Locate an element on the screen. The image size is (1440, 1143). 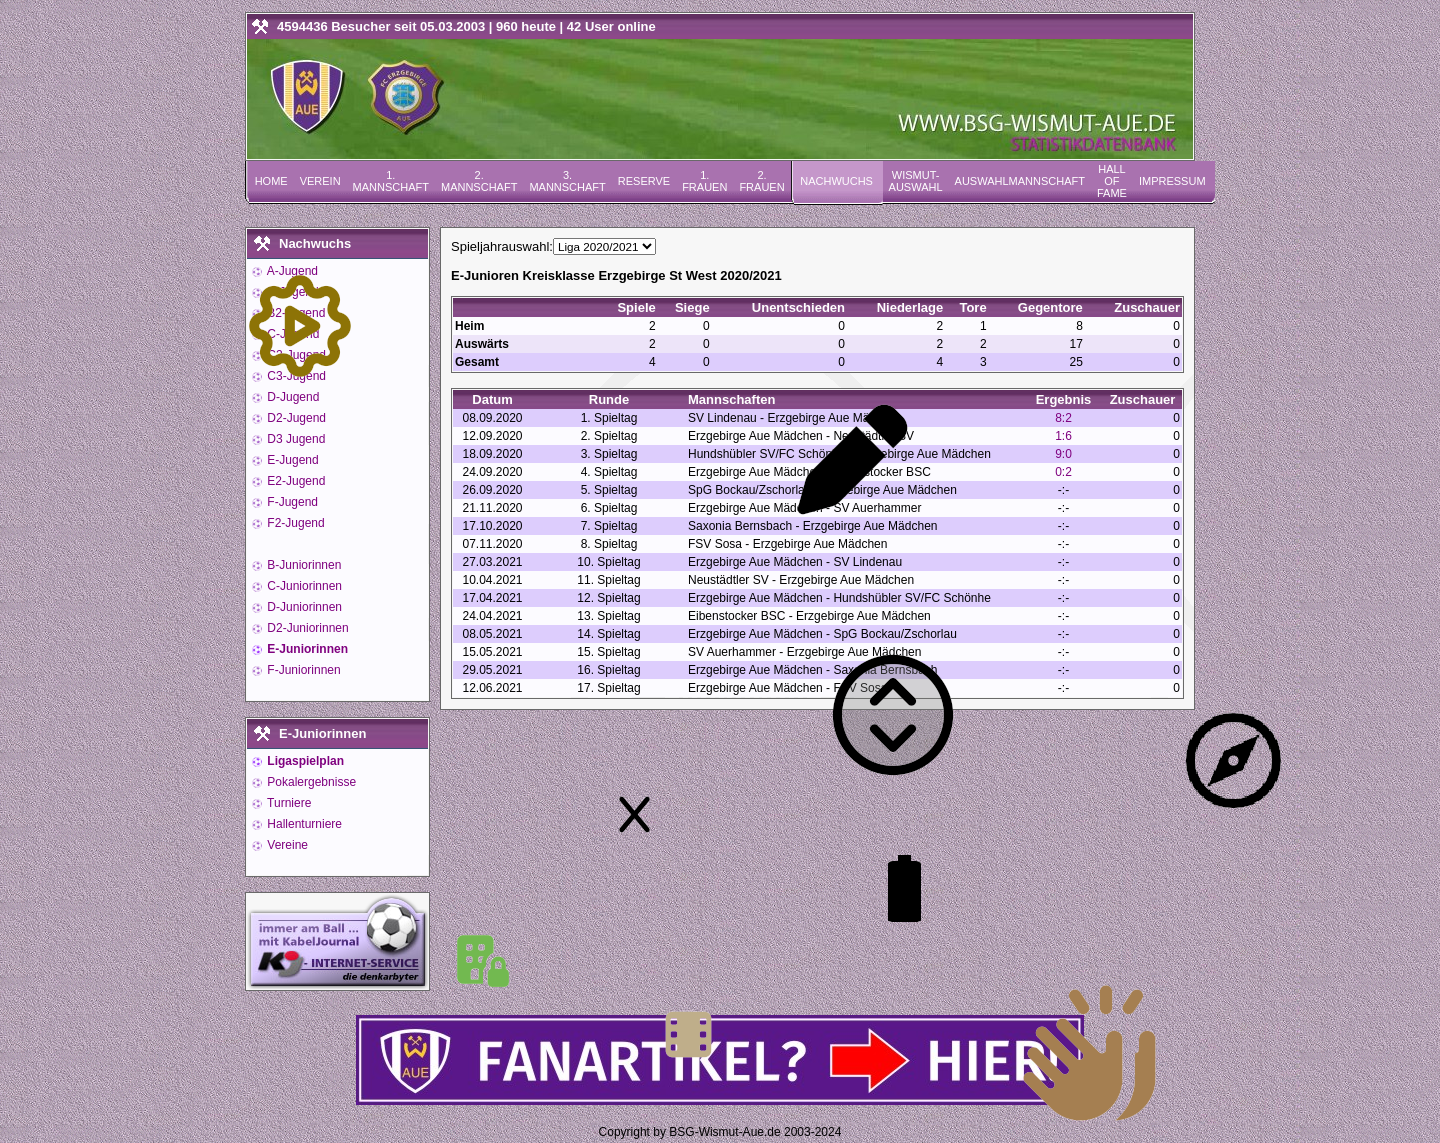
configure automation settings is located at coordinates (300, 326).